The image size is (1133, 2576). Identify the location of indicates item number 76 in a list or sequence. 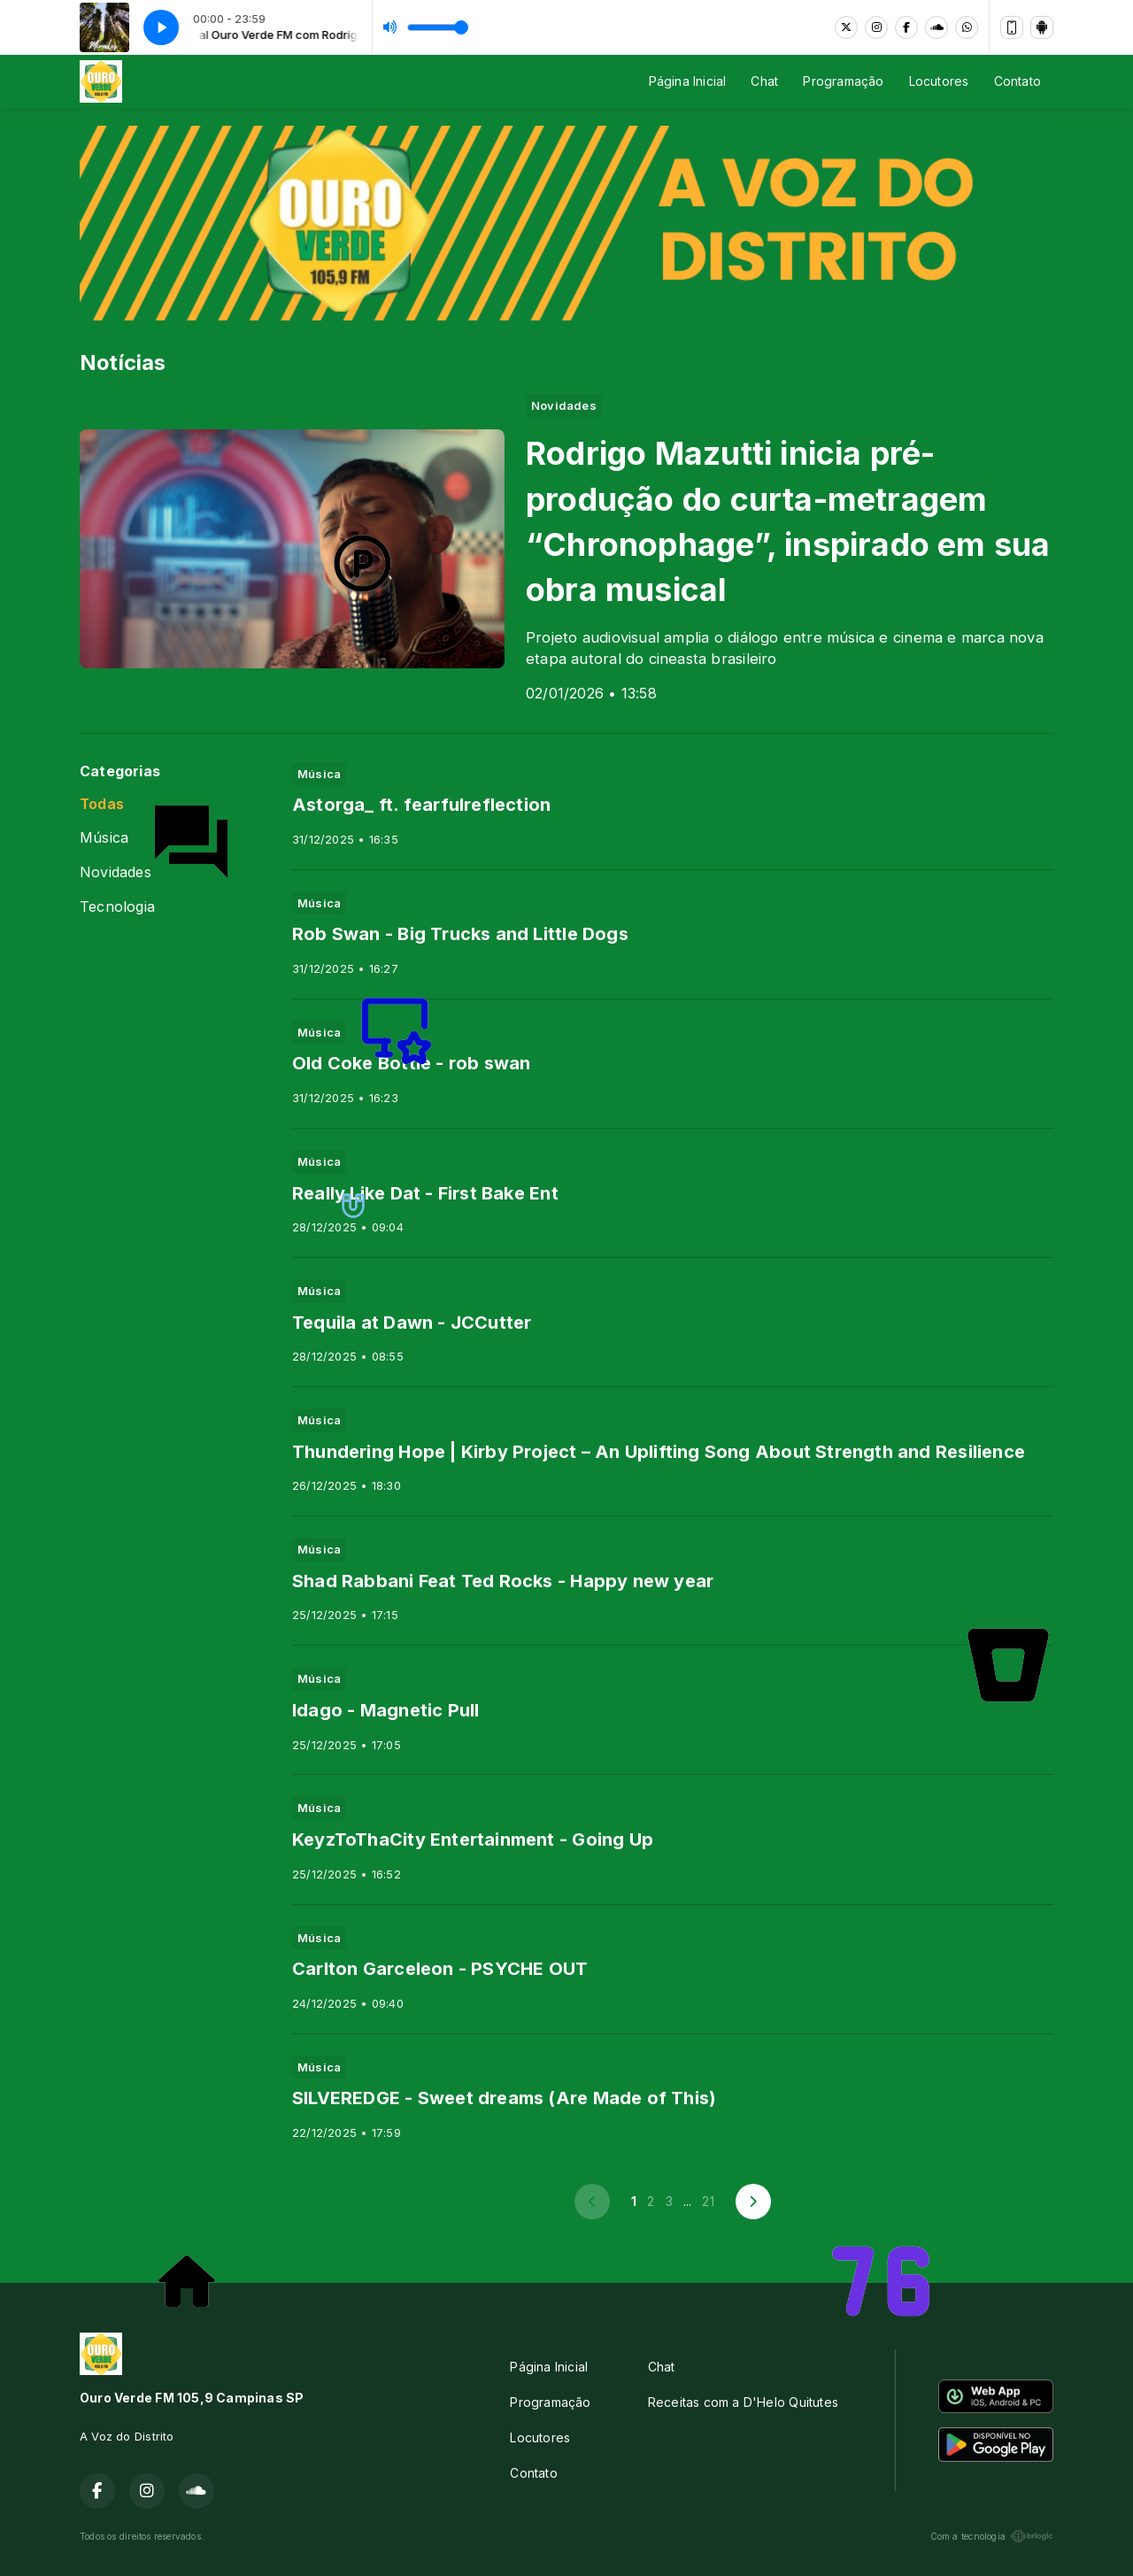
(881, 2281).